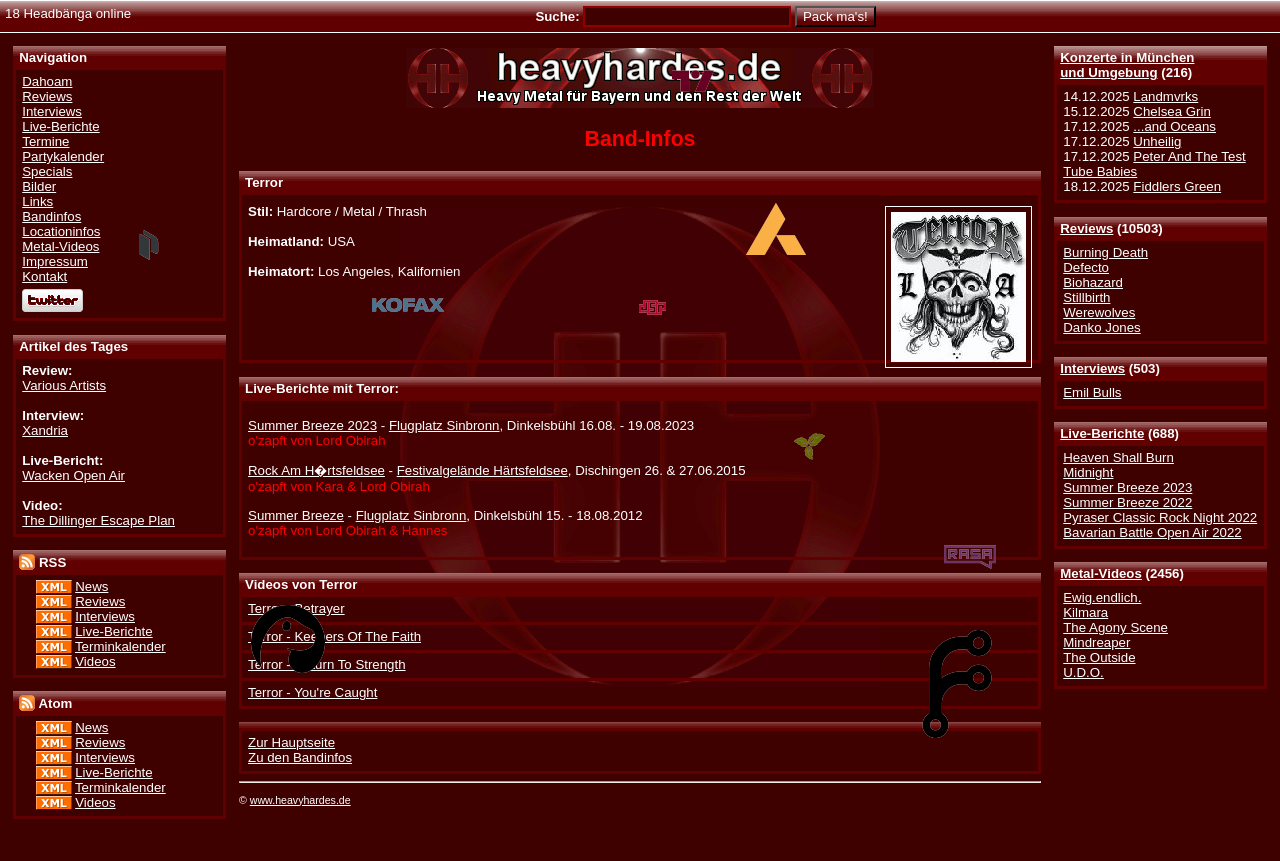 This screenshot has height=861, width=1280. I want to click on open trilium notes application, so click(809, 446).